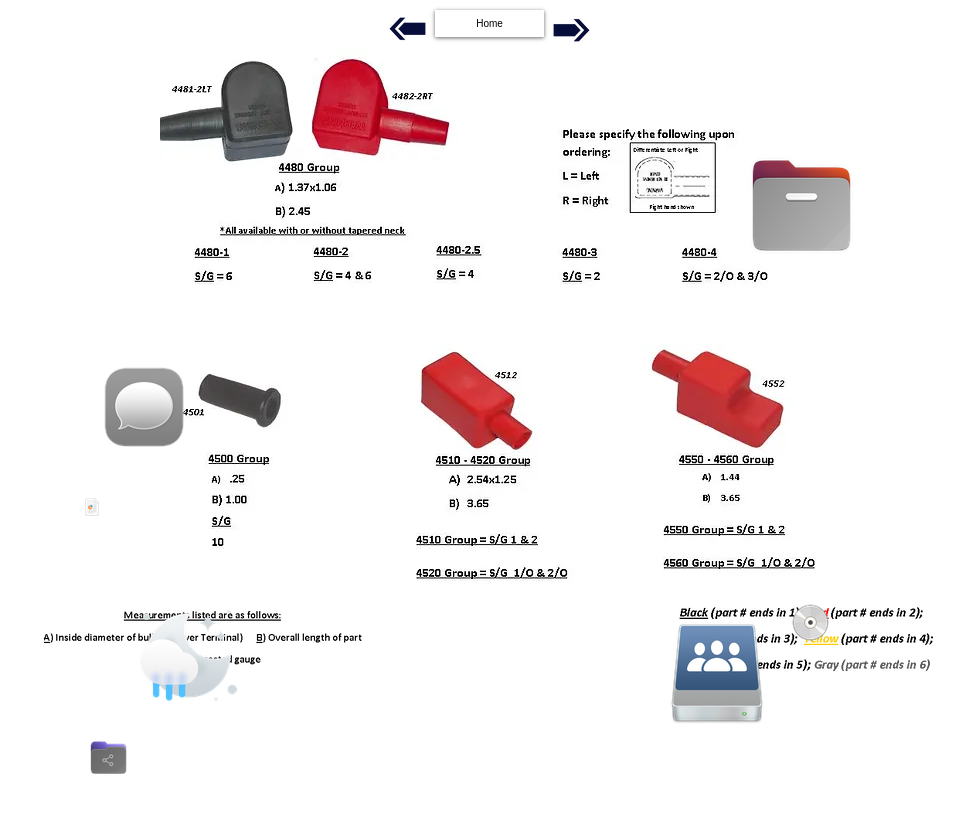 The image size is (980, 827). Describe the element at coordinates (717, 675) in the screenshot. I see `connect to a shared file server` at that location.